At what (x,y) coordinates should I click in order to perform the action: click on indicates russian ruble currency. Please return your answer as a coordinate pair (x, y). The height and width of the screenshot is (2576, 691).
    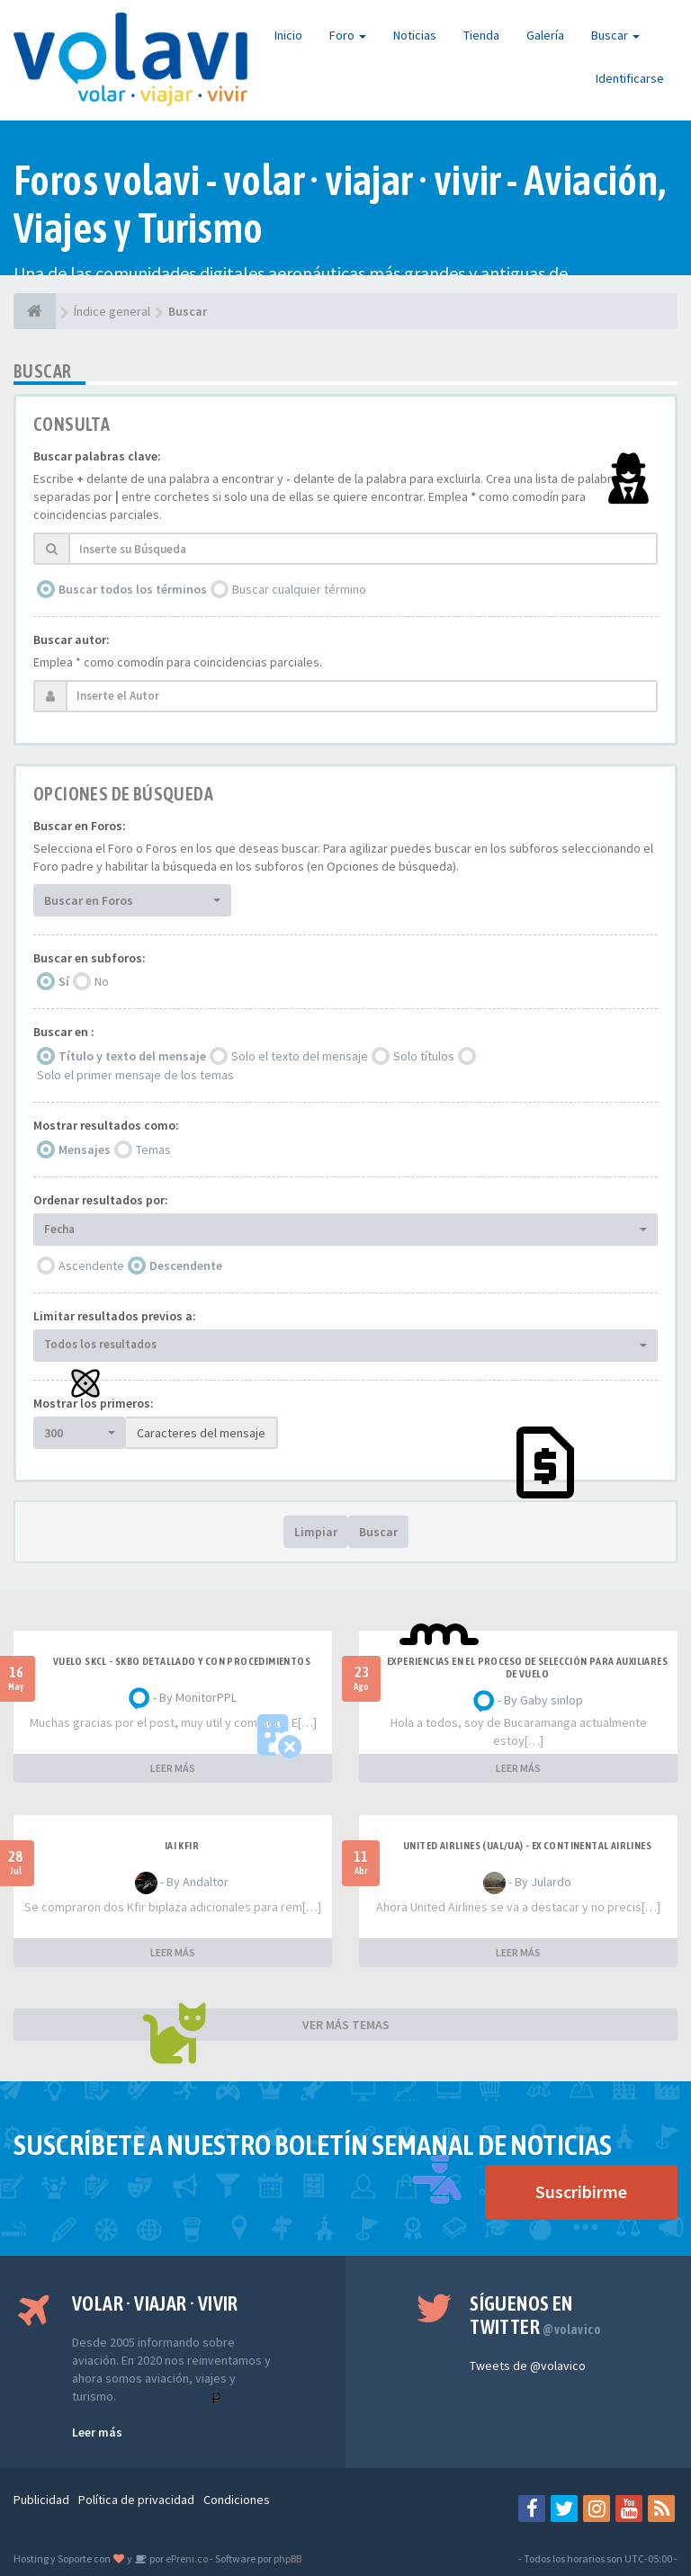
    Looking at the image, I should click on (216, 2398).